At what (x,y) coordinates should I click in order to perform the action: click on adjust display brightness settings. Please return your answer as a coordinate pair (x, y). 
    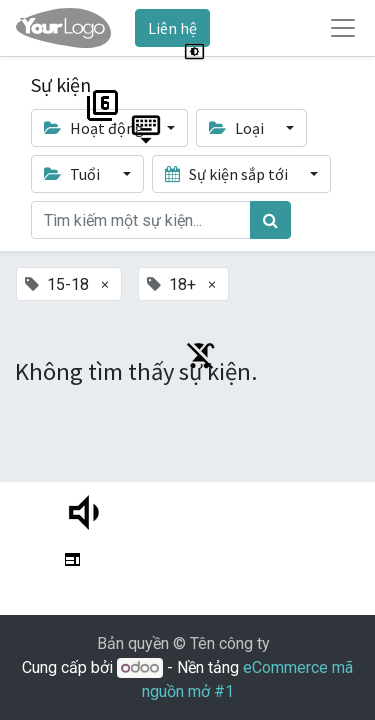
    Looking at the image, I should click on (194, 51).